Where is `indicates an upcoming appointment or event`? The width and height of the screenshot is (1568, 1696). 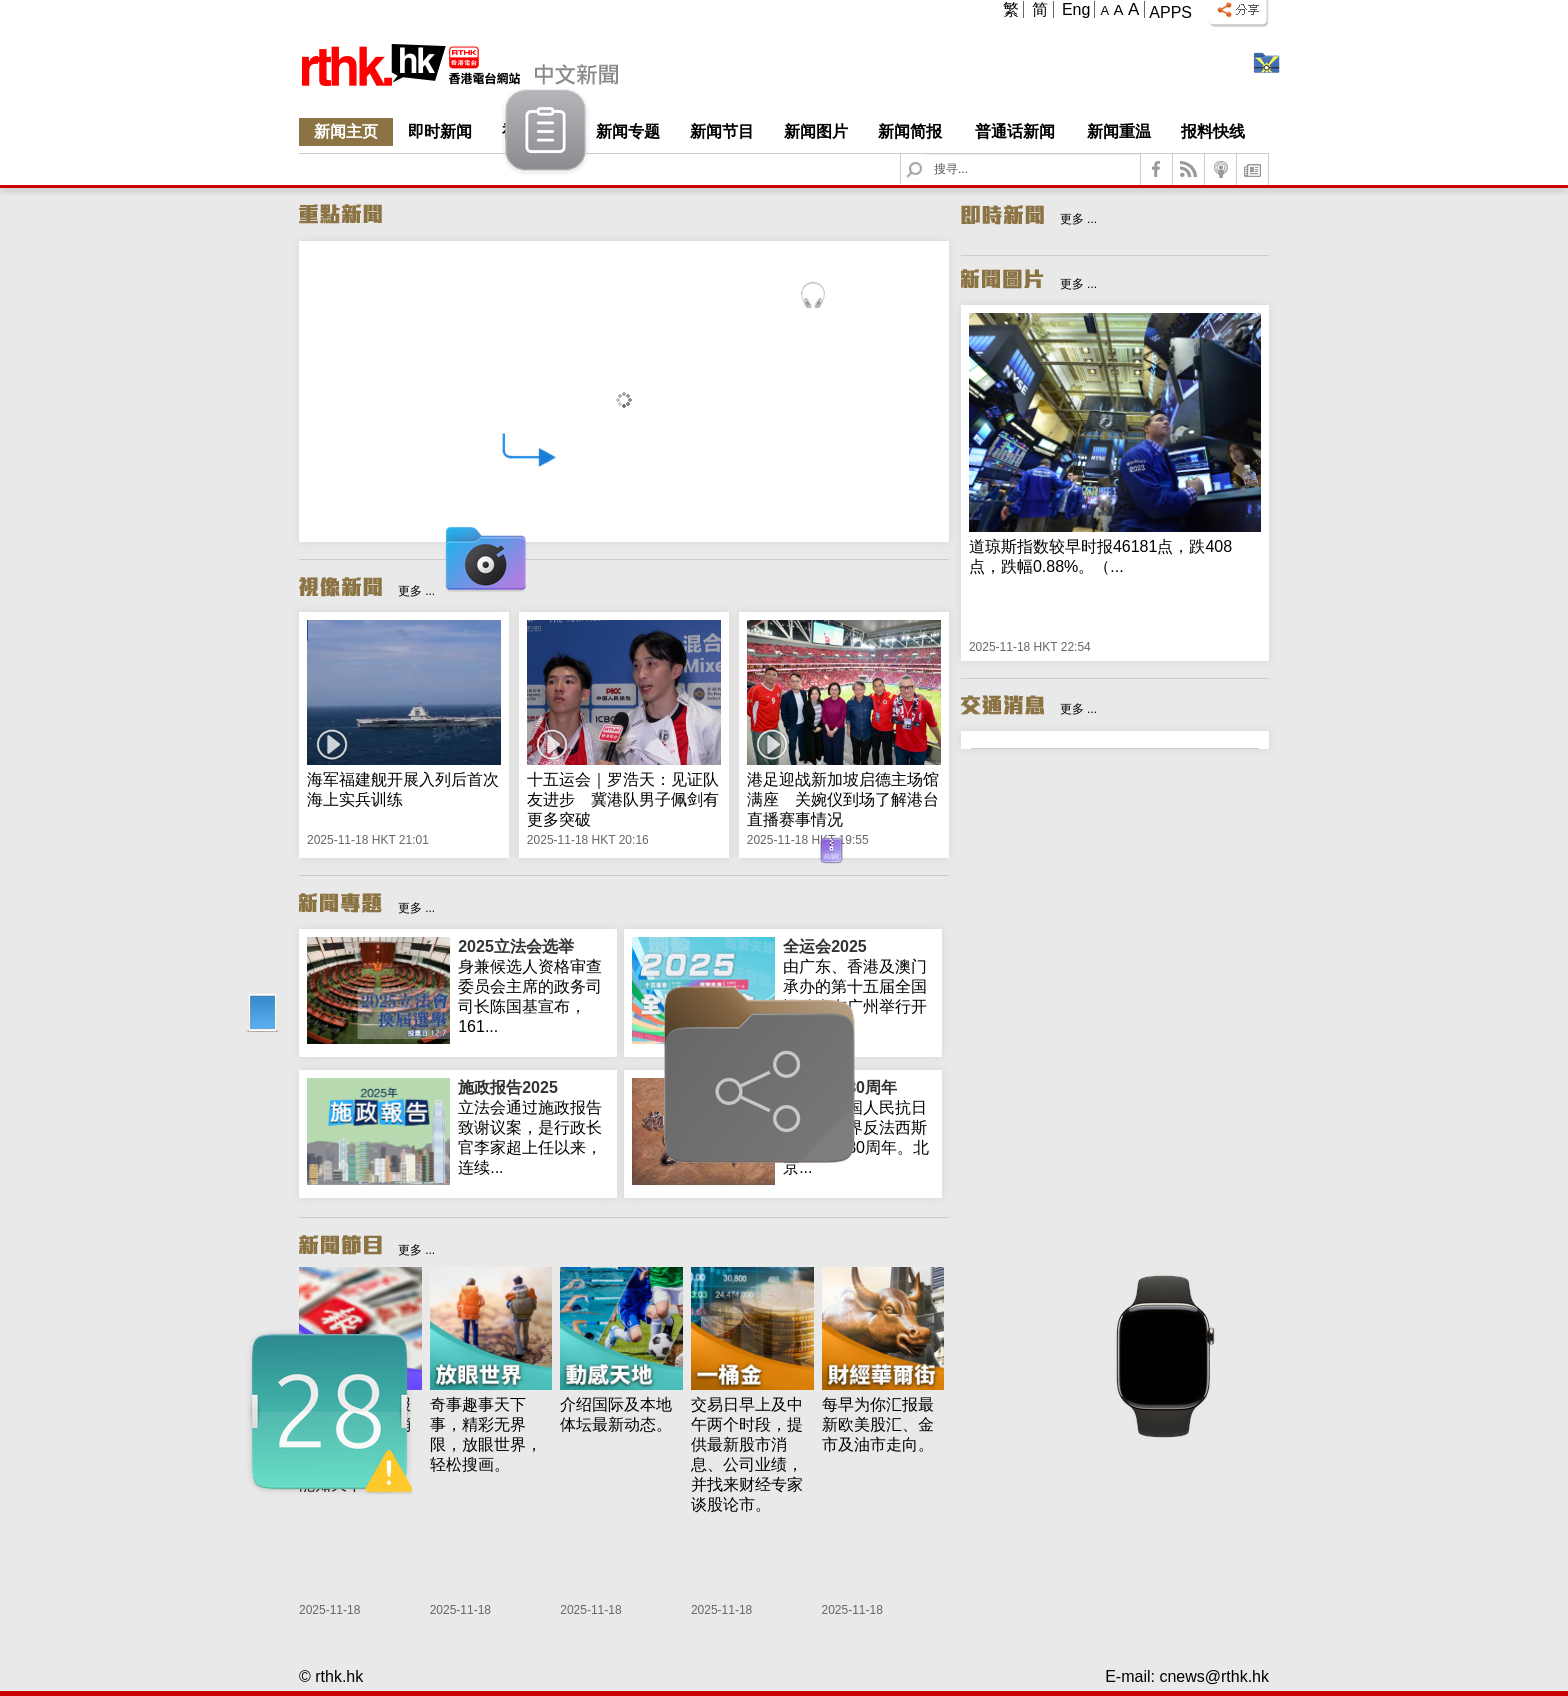 indicates an upcoming appointment or event is located at coordinates (329, 1411).